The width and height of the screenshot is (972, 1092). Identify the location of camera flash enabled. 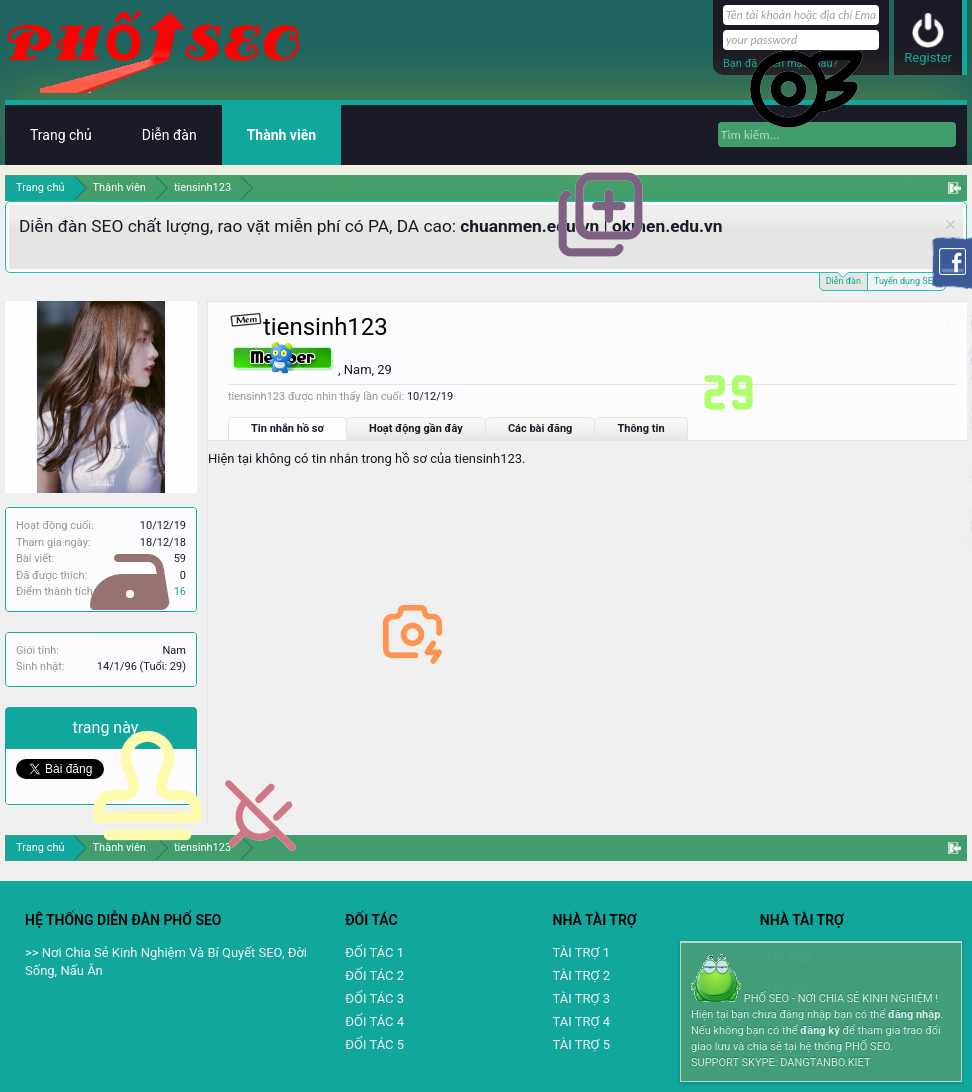
(412, 631).